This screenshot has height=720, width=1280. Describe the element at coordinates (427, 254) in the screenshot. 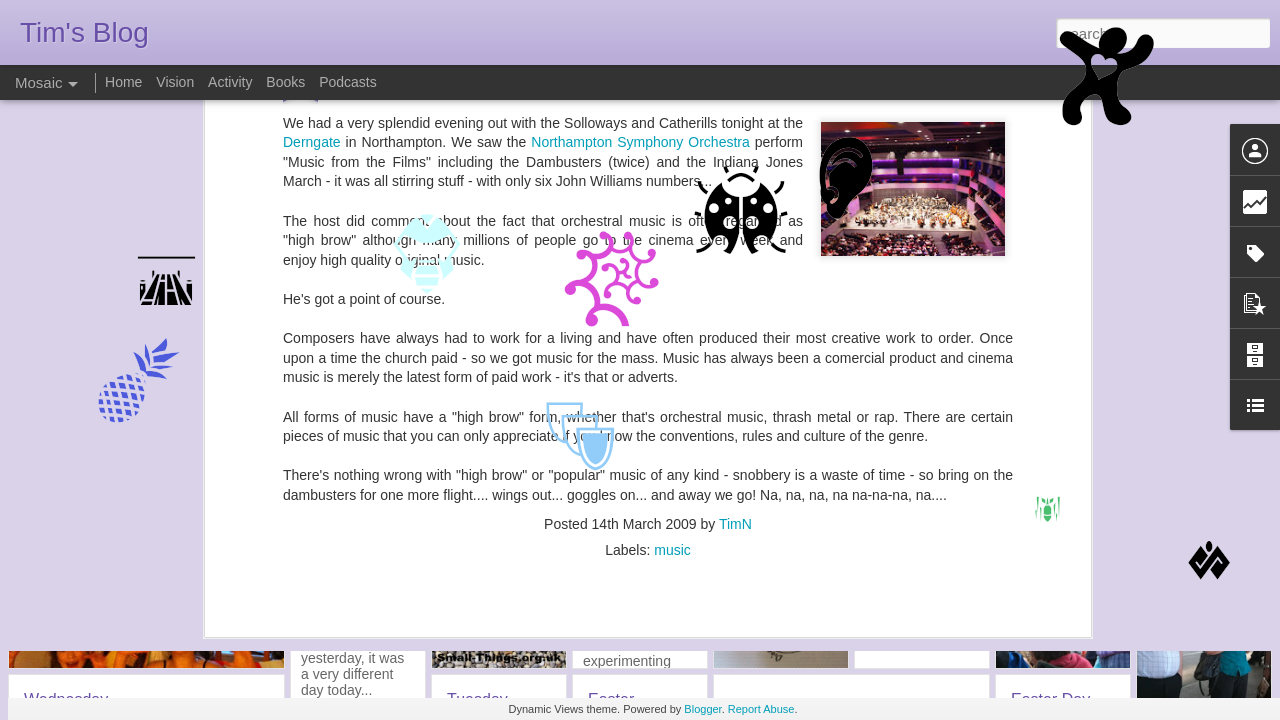

I see `access robot or mech customization options` at that location.